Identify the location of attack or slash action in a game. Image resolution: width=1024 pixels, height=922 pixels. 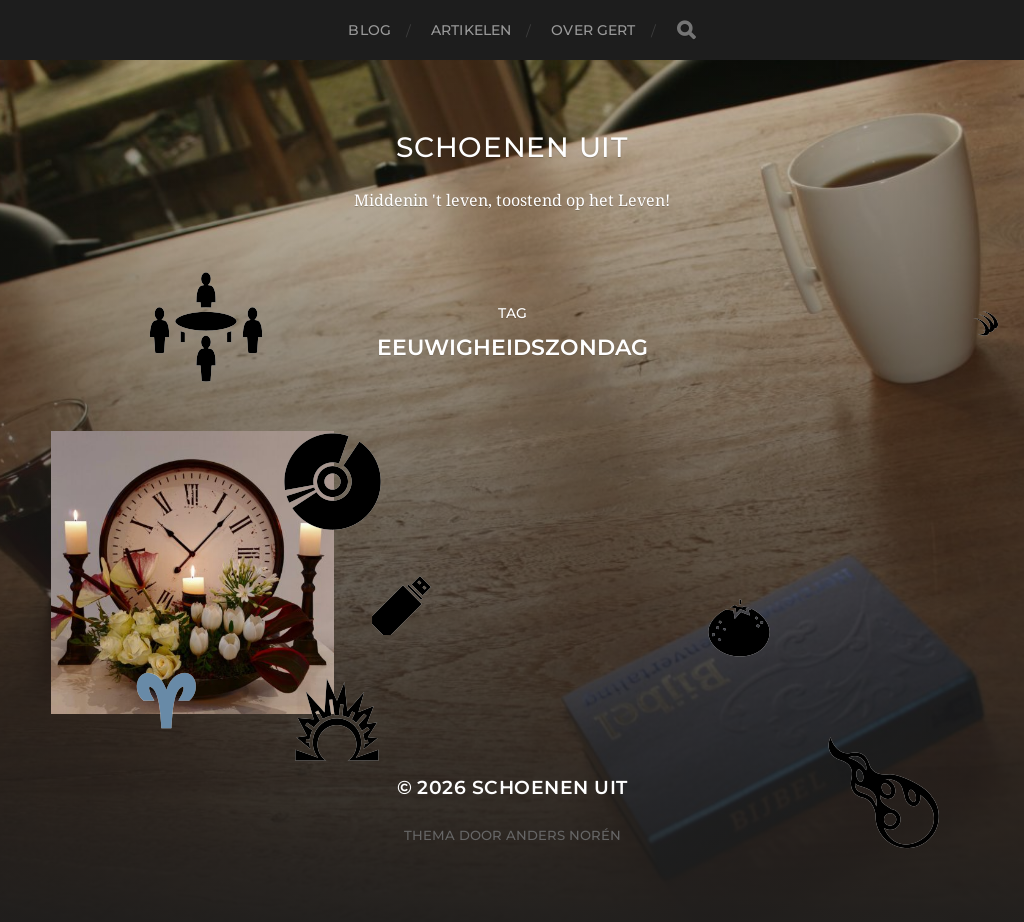
(985, 323).